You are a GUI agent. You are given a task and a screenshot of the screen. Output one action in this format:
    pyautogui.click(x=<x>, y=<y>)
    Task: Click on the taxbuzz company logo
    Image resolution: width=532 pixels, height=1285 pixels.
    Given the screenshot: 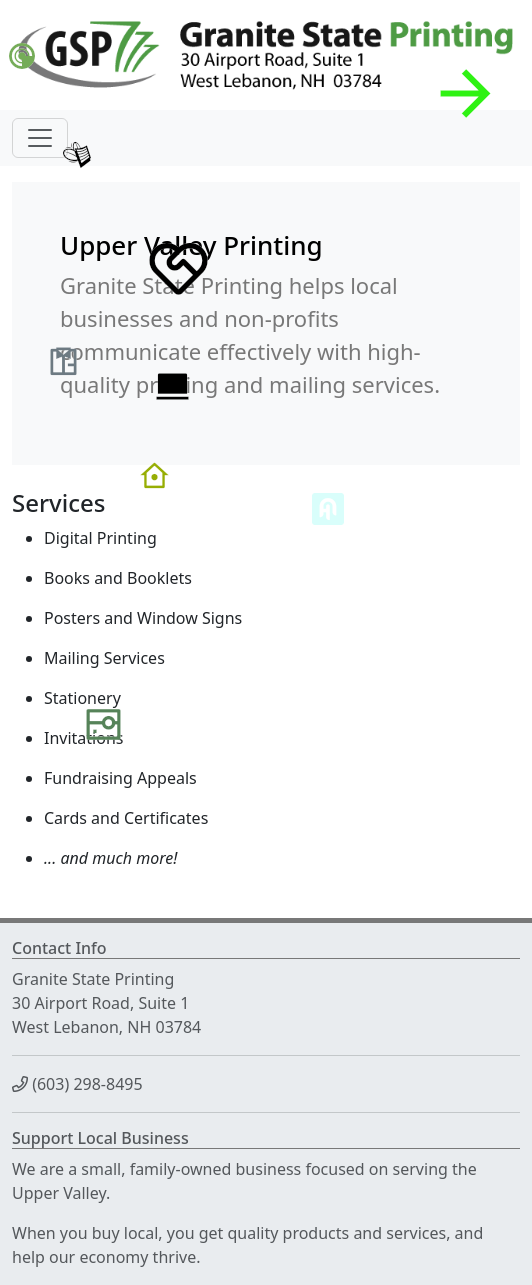 What is the action you would take?
    pyautogui.click(x=77, y=155)
    